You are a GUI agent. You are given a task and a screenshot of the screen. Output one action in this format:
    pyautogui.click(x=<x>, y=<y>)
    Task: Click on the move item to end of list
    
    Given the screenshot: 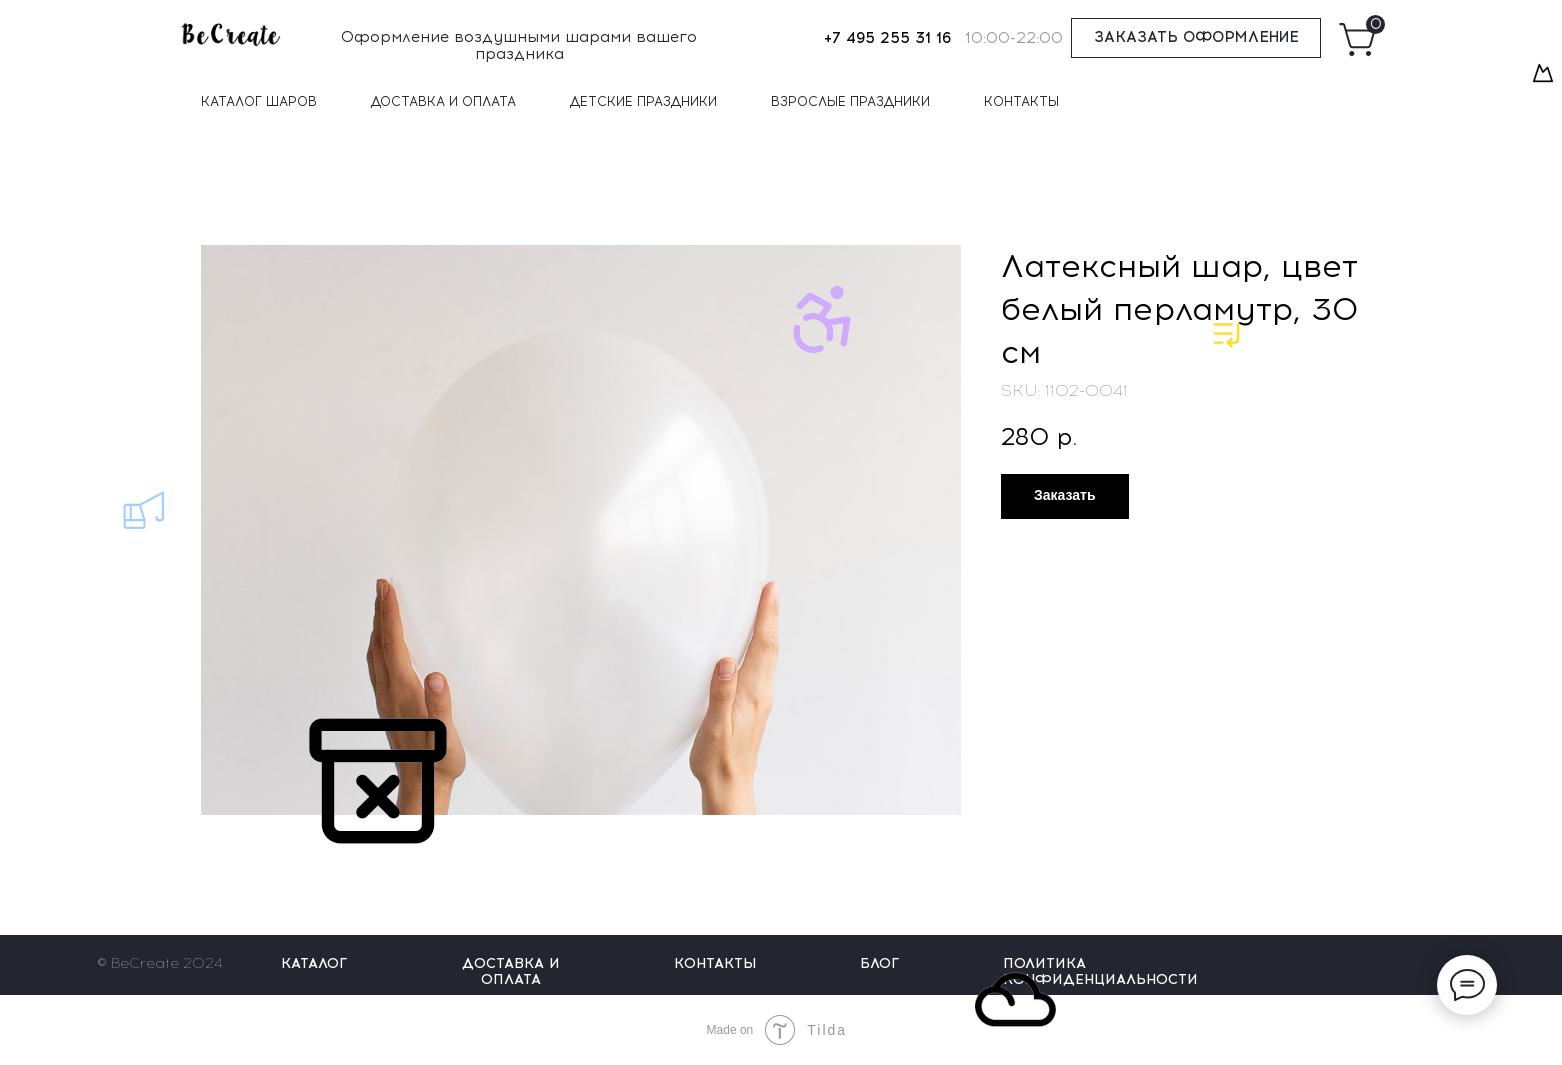 What is the action you would take?
    pyautogui.click(x=1226, y=333)
    